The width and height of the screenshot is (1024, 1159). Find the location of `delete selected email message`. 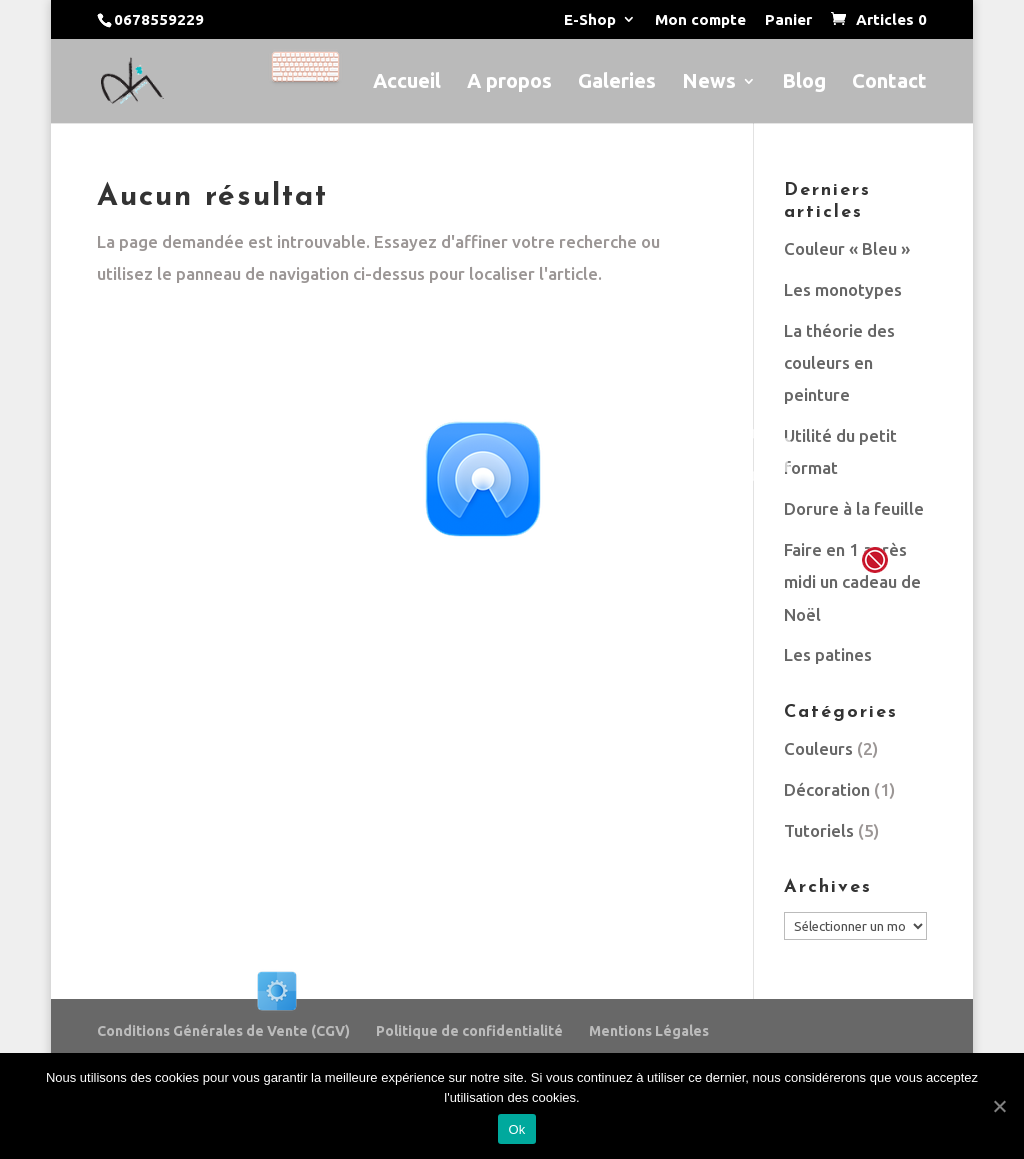

delete selected email message is located at coordinates (875, 560).